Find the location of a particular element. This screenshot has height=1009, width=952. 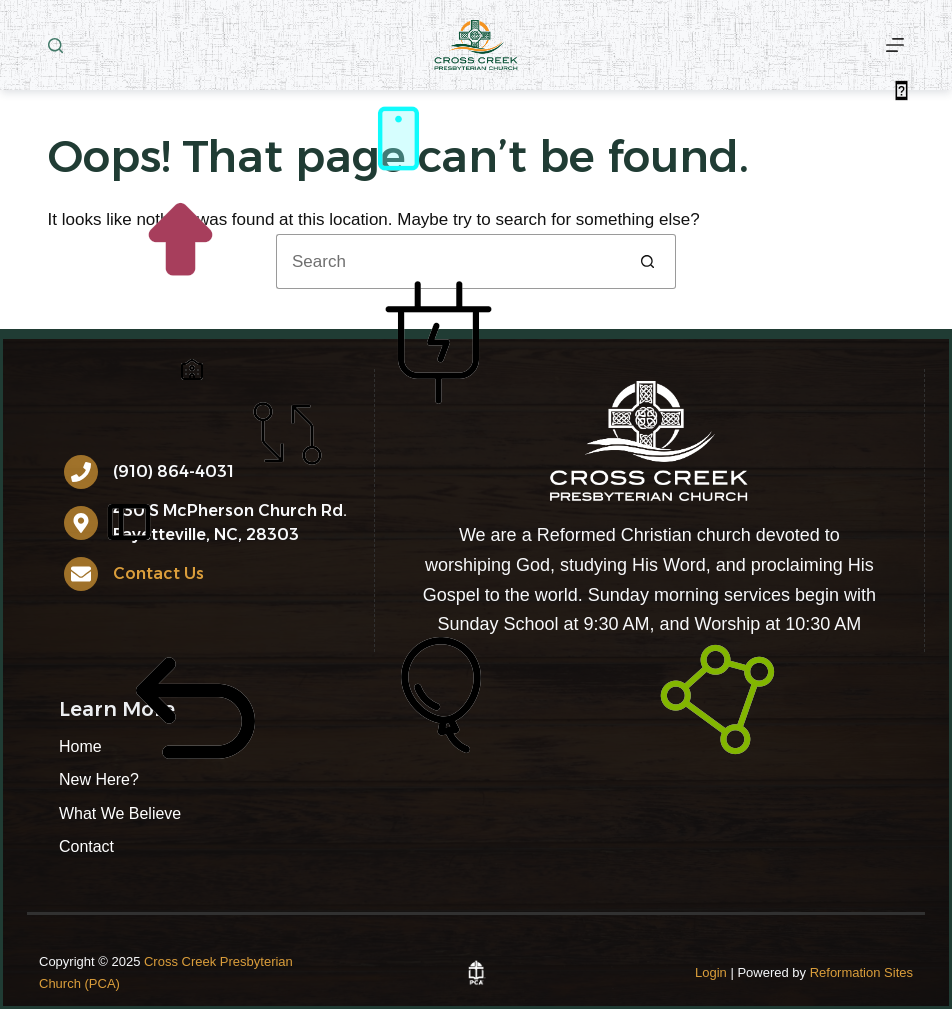

unknown or unrecognized device connected is located at coordinates (901, 90).